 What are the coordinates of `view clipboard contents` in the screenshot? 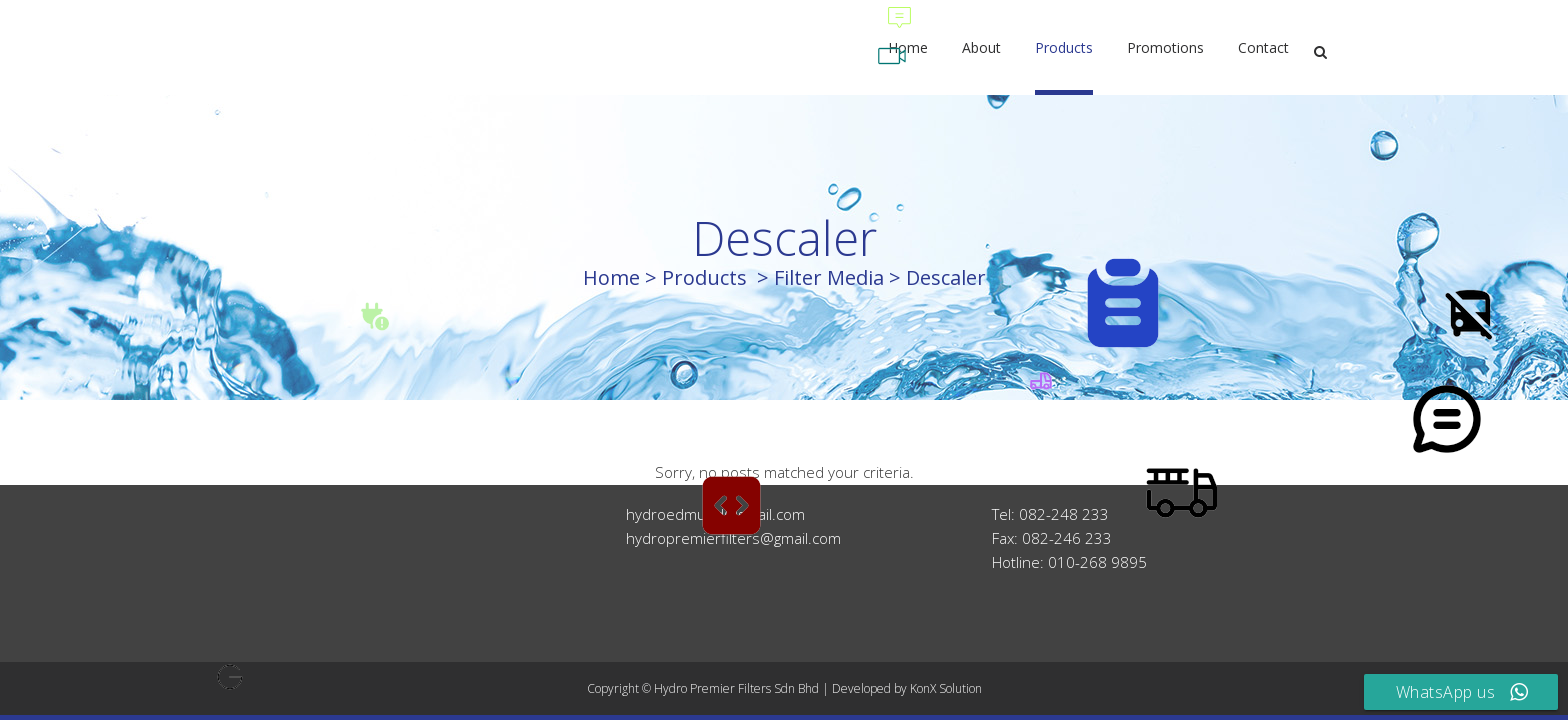 It's located at (1123, 303).